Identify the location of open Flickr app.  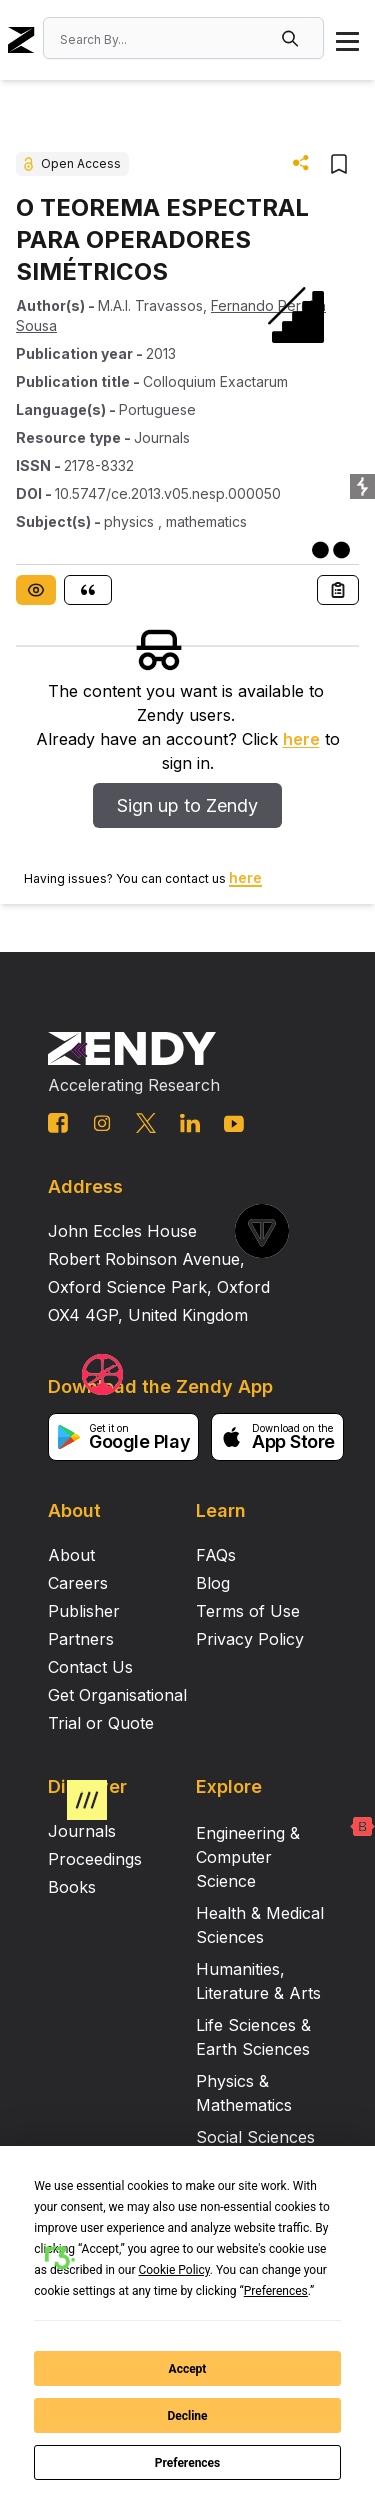
(331, 550).